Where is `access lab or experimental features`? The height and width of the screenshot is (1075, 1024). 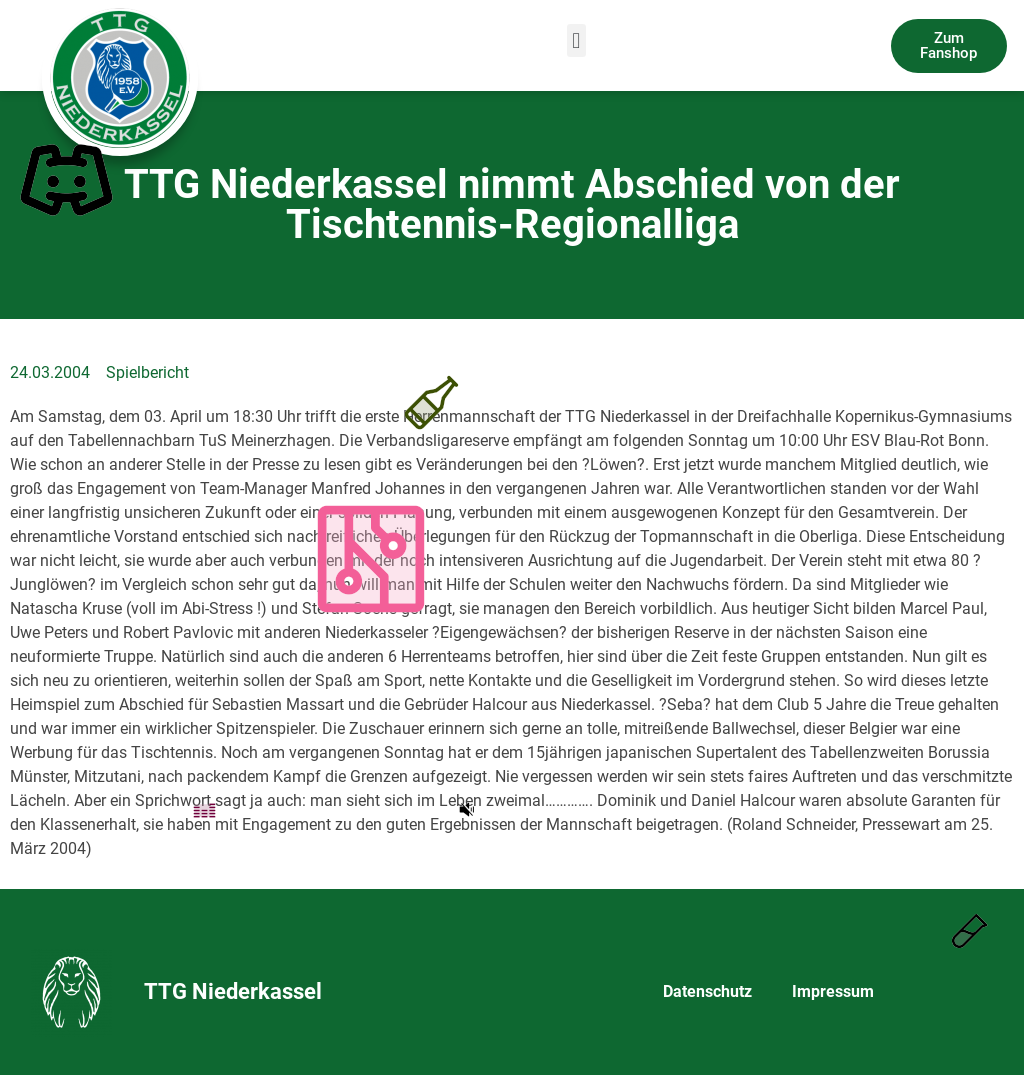
access lab or experimental features is located at coordinates (969, 931).